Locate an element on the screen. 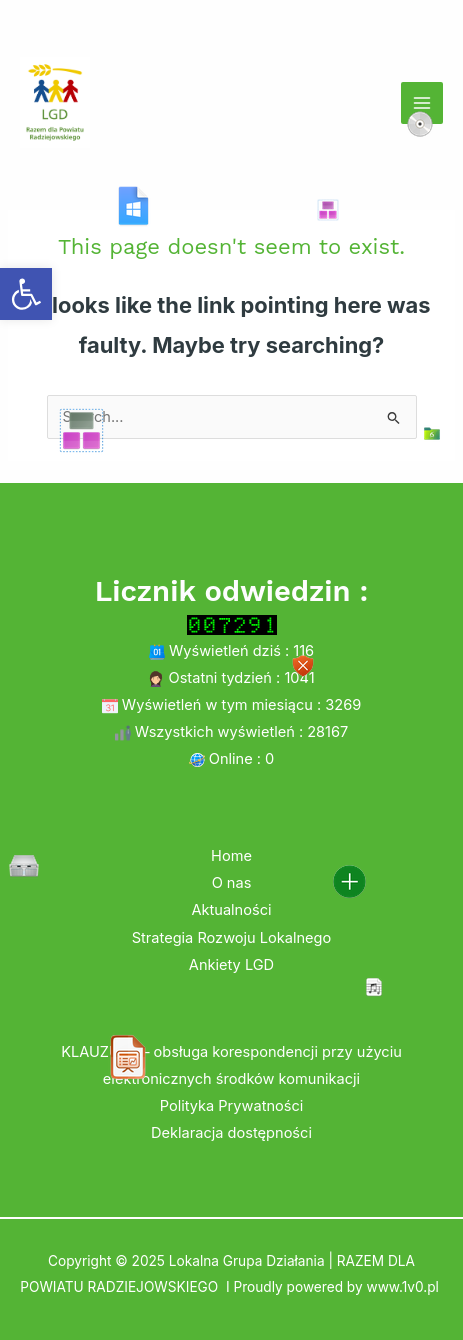 This screenshot has height=1340, width=463. add a new item is located at coordinates (349, 881).